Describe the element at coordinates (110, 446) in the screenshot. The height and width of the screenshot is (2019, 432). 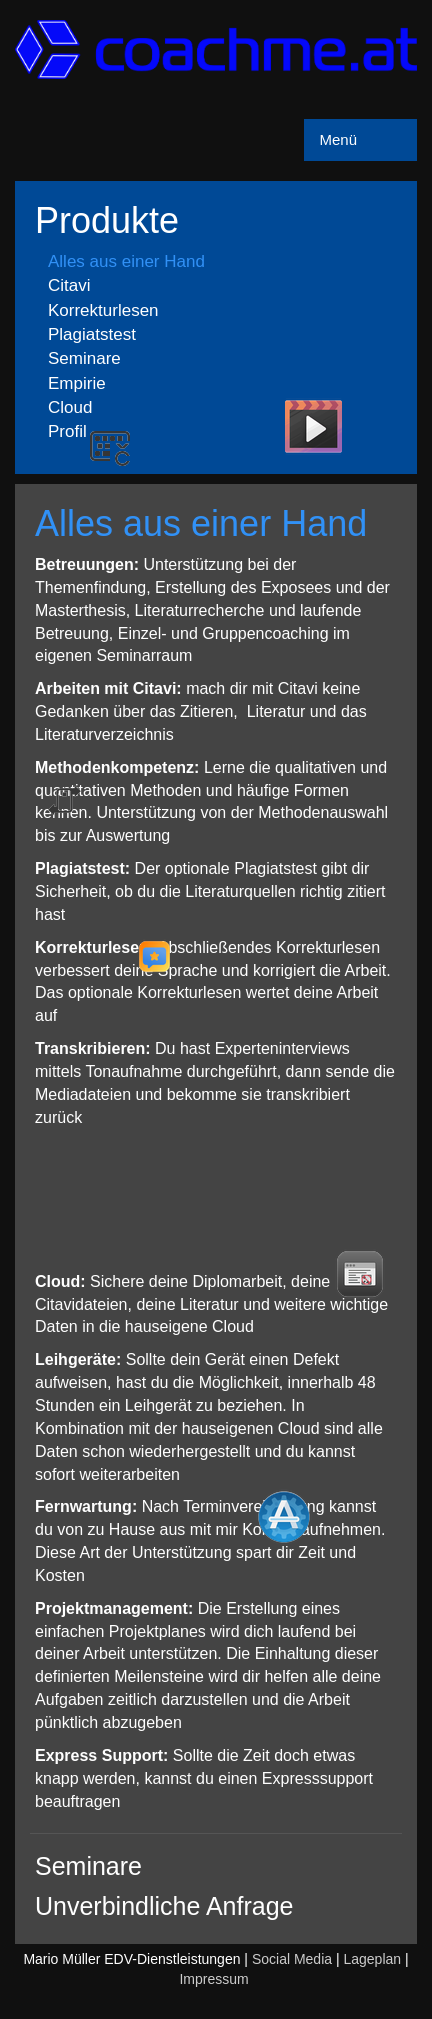
I see `open on-screen keyboard settings` at that location.